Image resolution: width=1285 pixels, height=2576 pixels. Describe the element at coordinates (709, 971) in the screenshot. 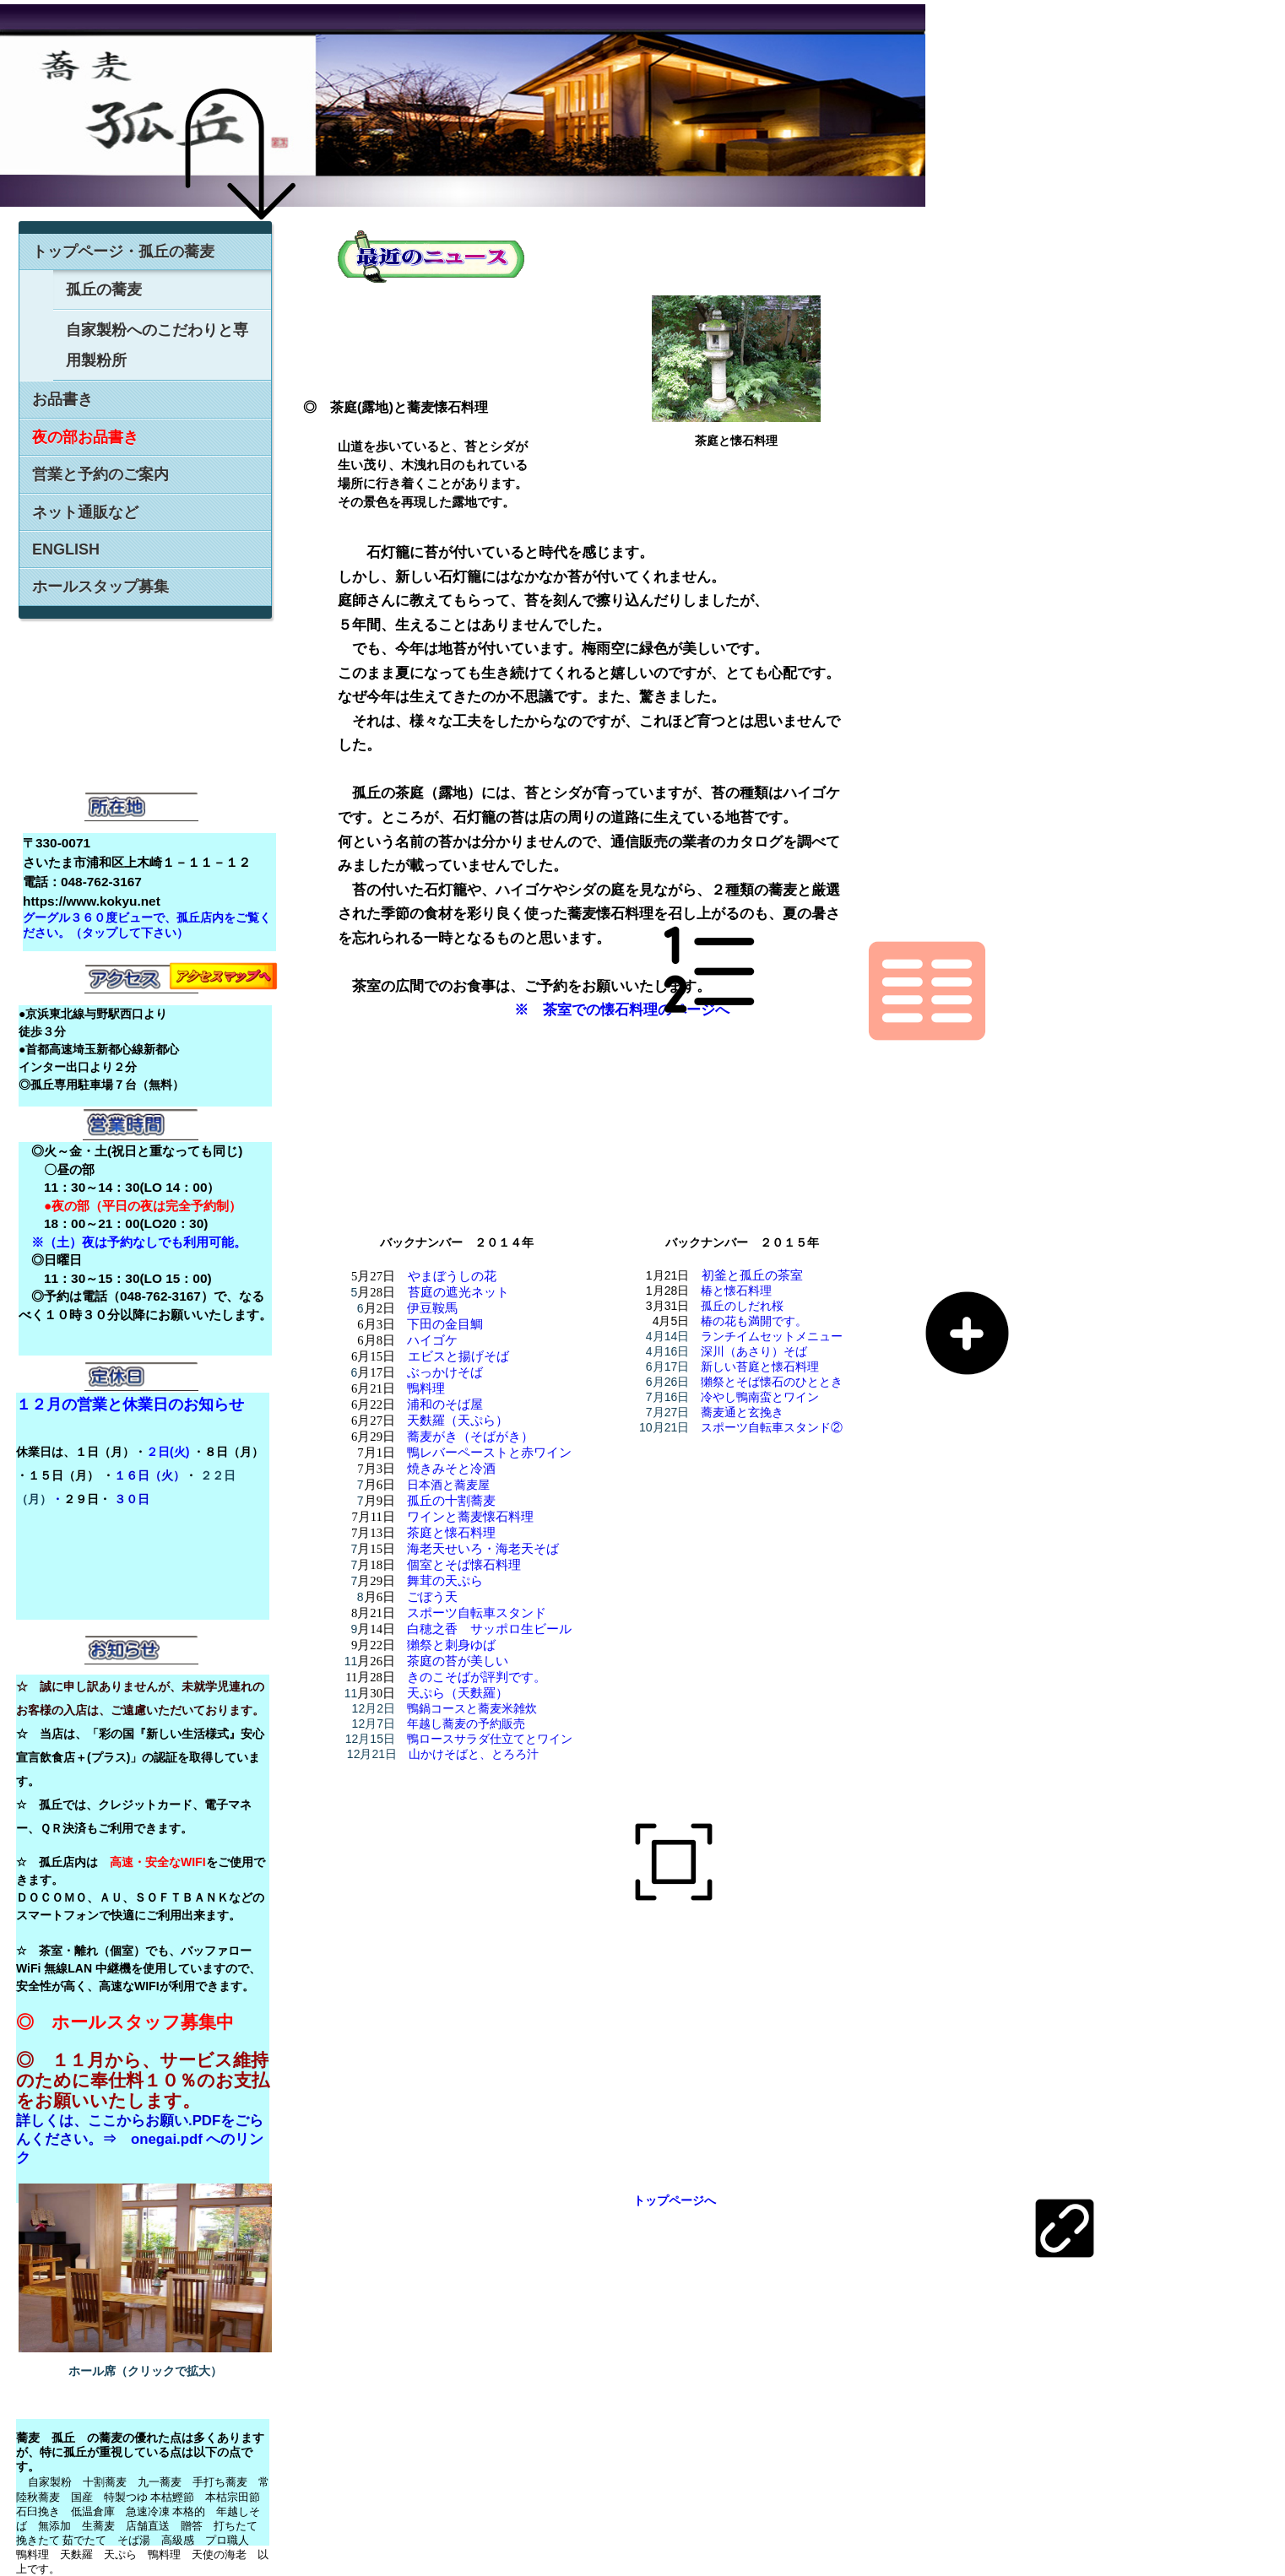

I see `create a numbered list` at that location.